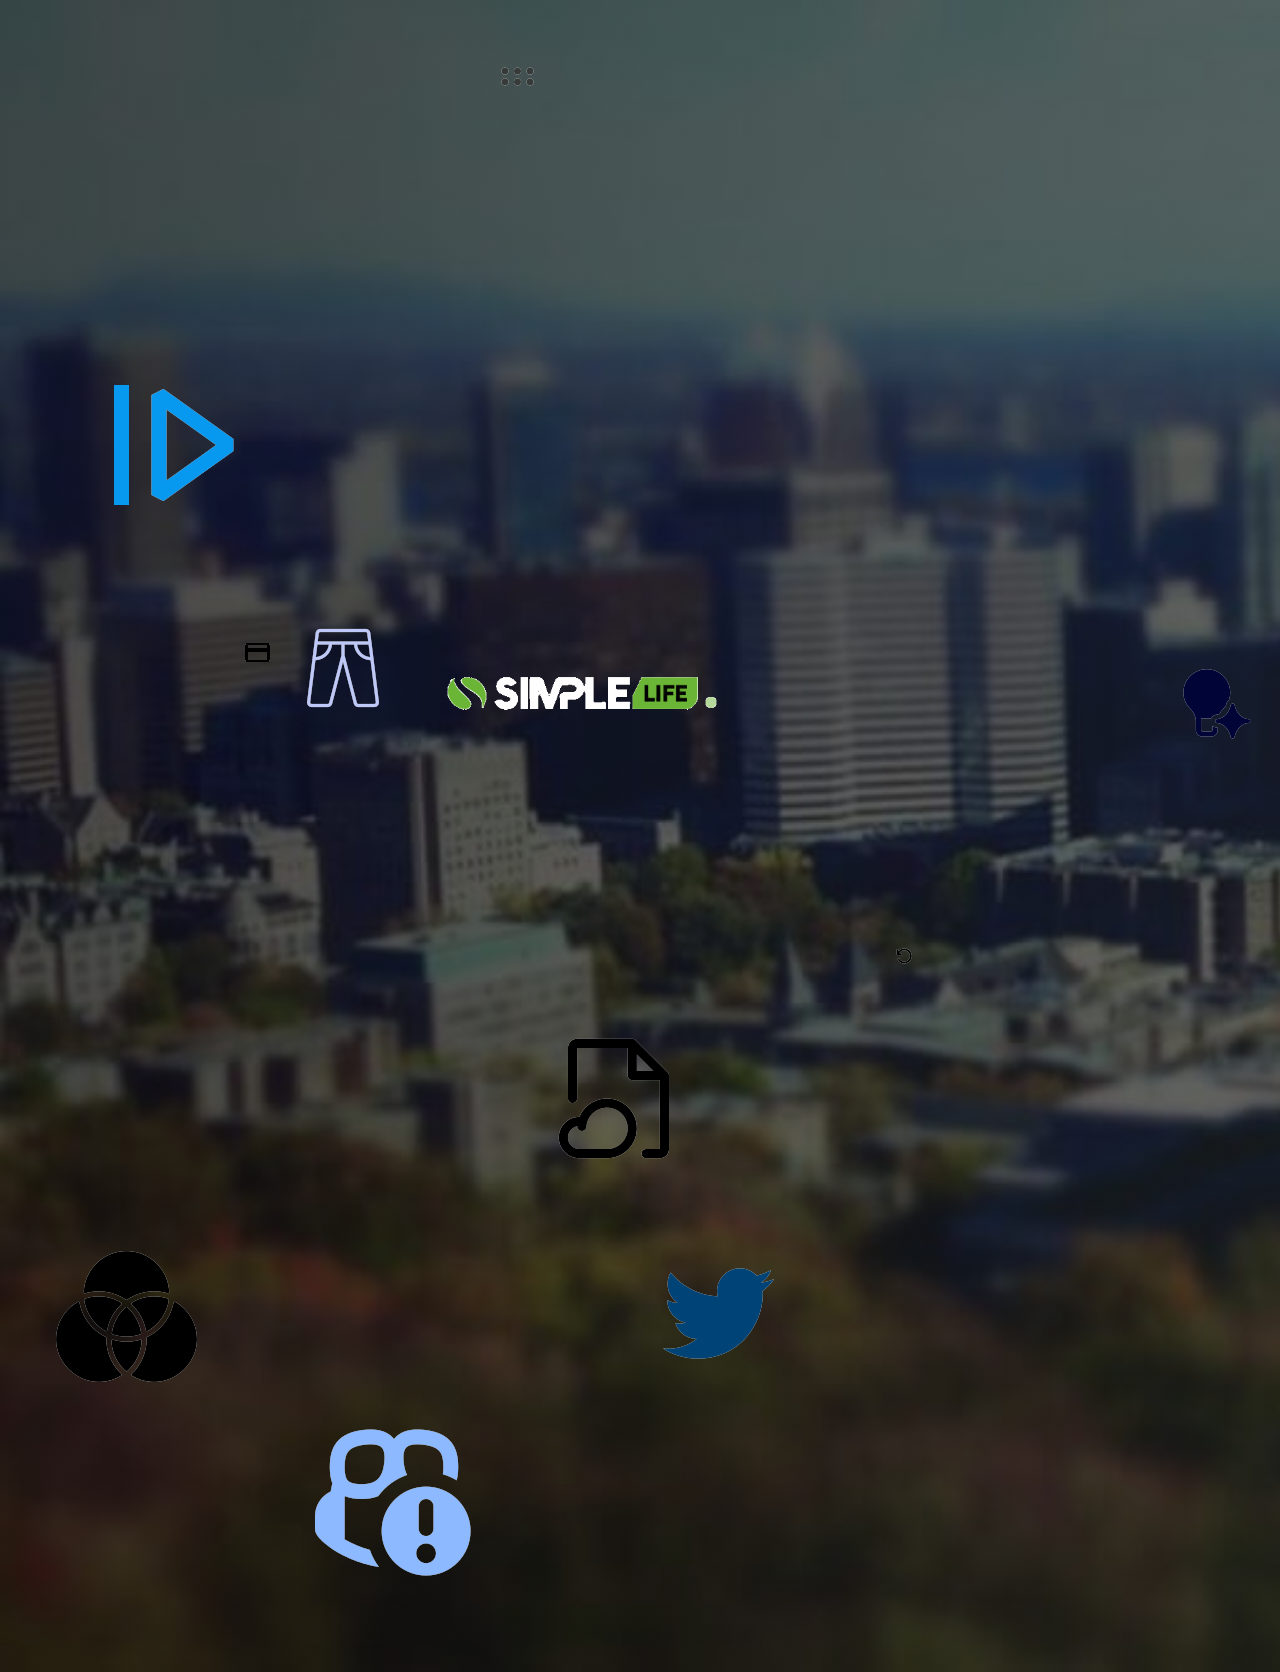  I want to click on access cloud-stored files, so click(618, 1098).